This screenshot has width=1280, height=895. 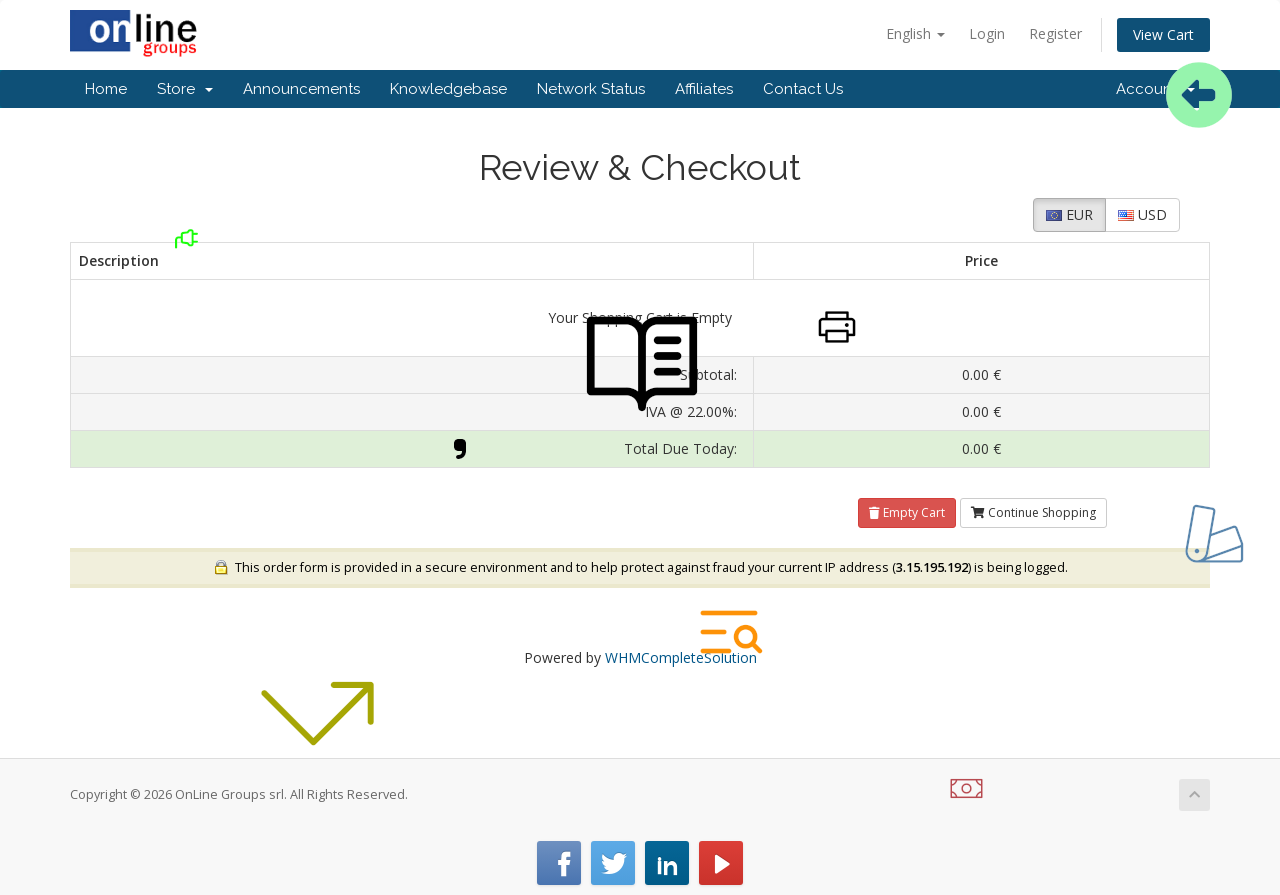 What do you see at coordinates (642, 356) in the screenshot?
I see `open reading mode or e-reader` at bounding box center [642, 356].